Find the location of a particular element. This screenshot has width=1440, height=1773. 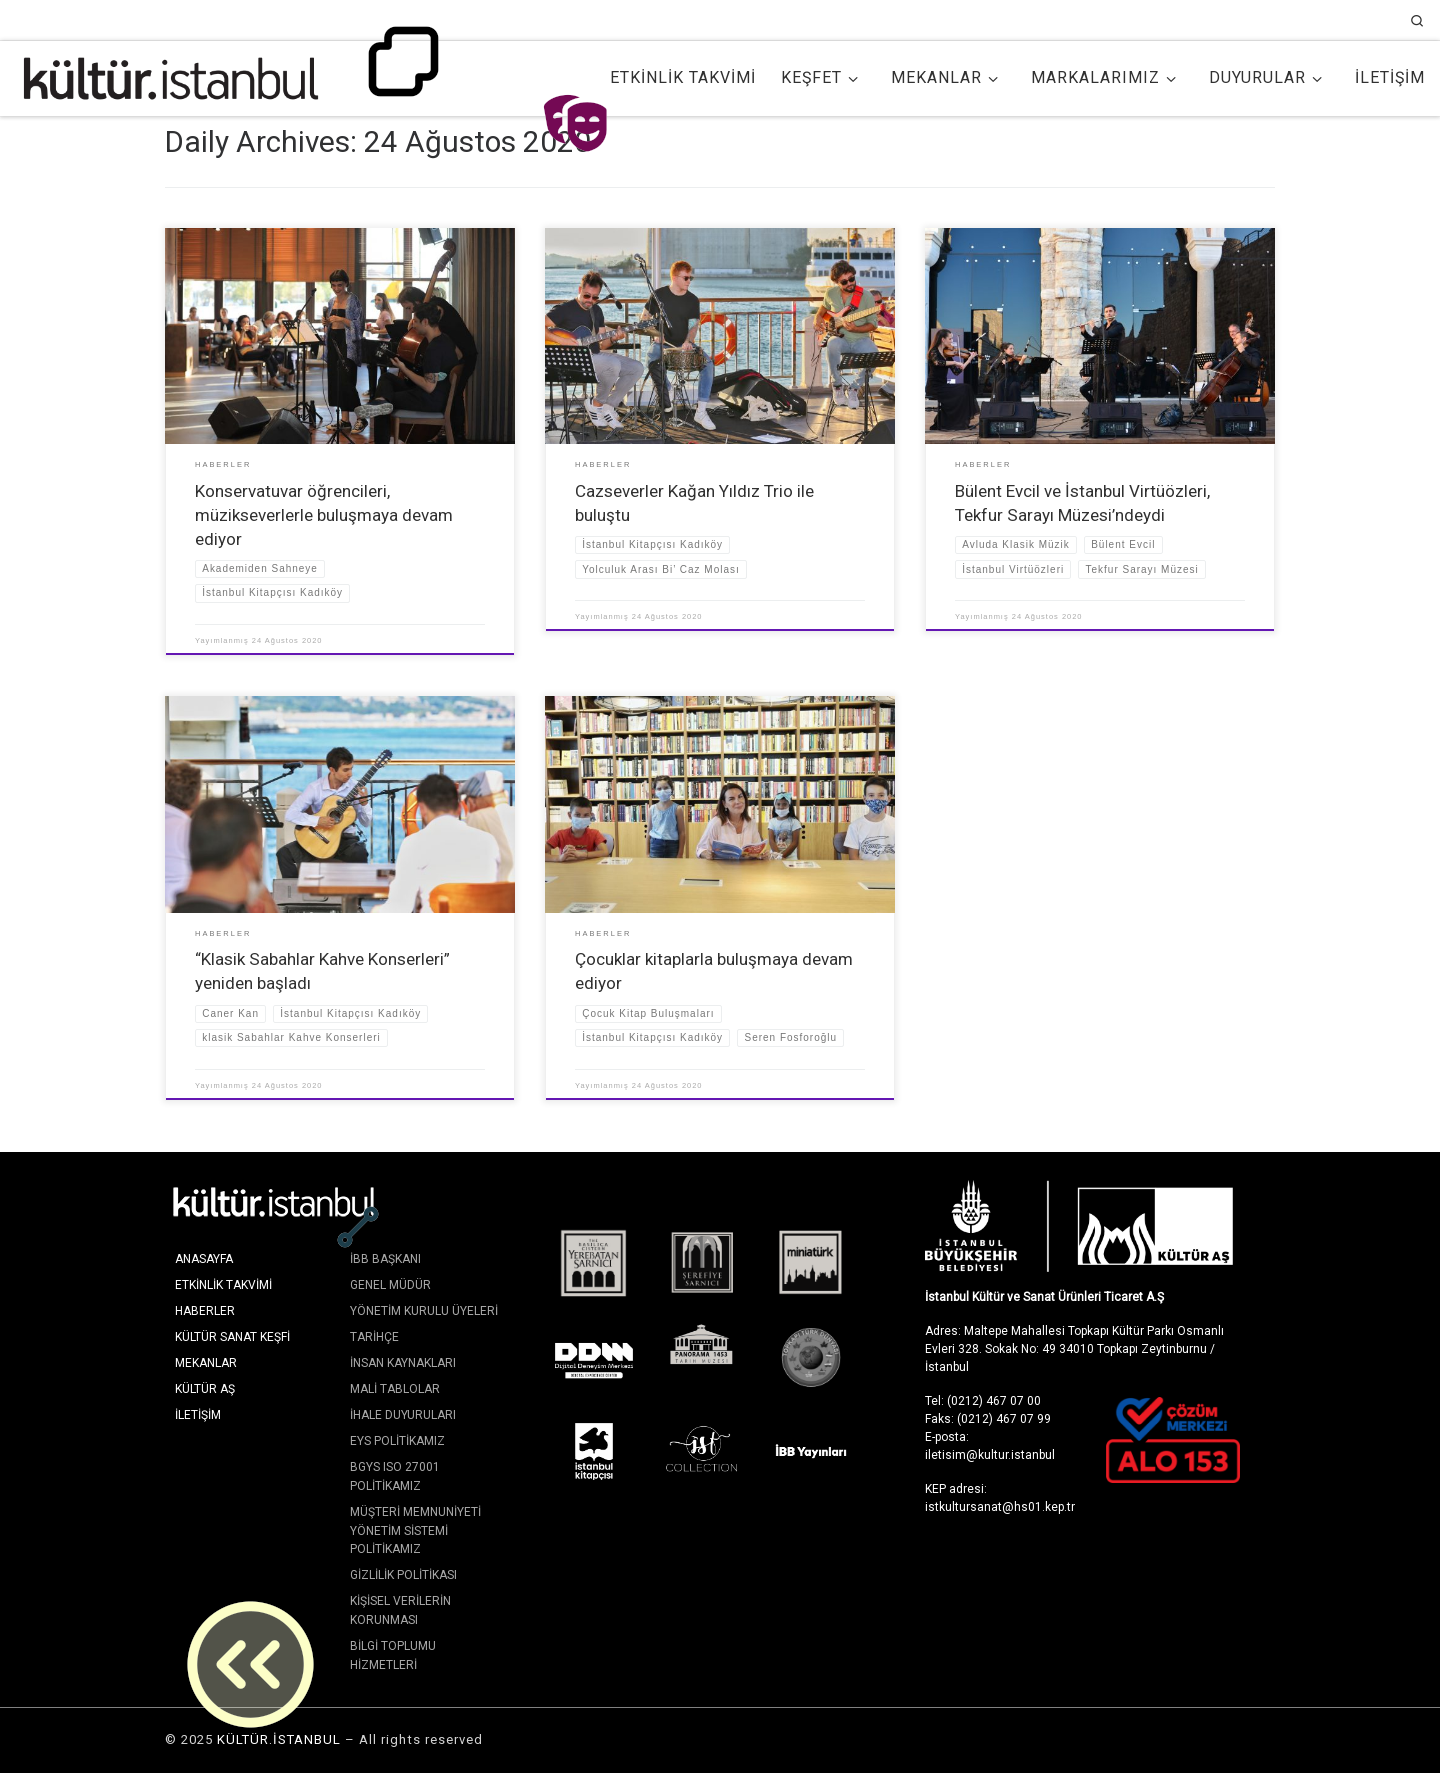

go back to the beginning is located at coordinates (250, 1664).